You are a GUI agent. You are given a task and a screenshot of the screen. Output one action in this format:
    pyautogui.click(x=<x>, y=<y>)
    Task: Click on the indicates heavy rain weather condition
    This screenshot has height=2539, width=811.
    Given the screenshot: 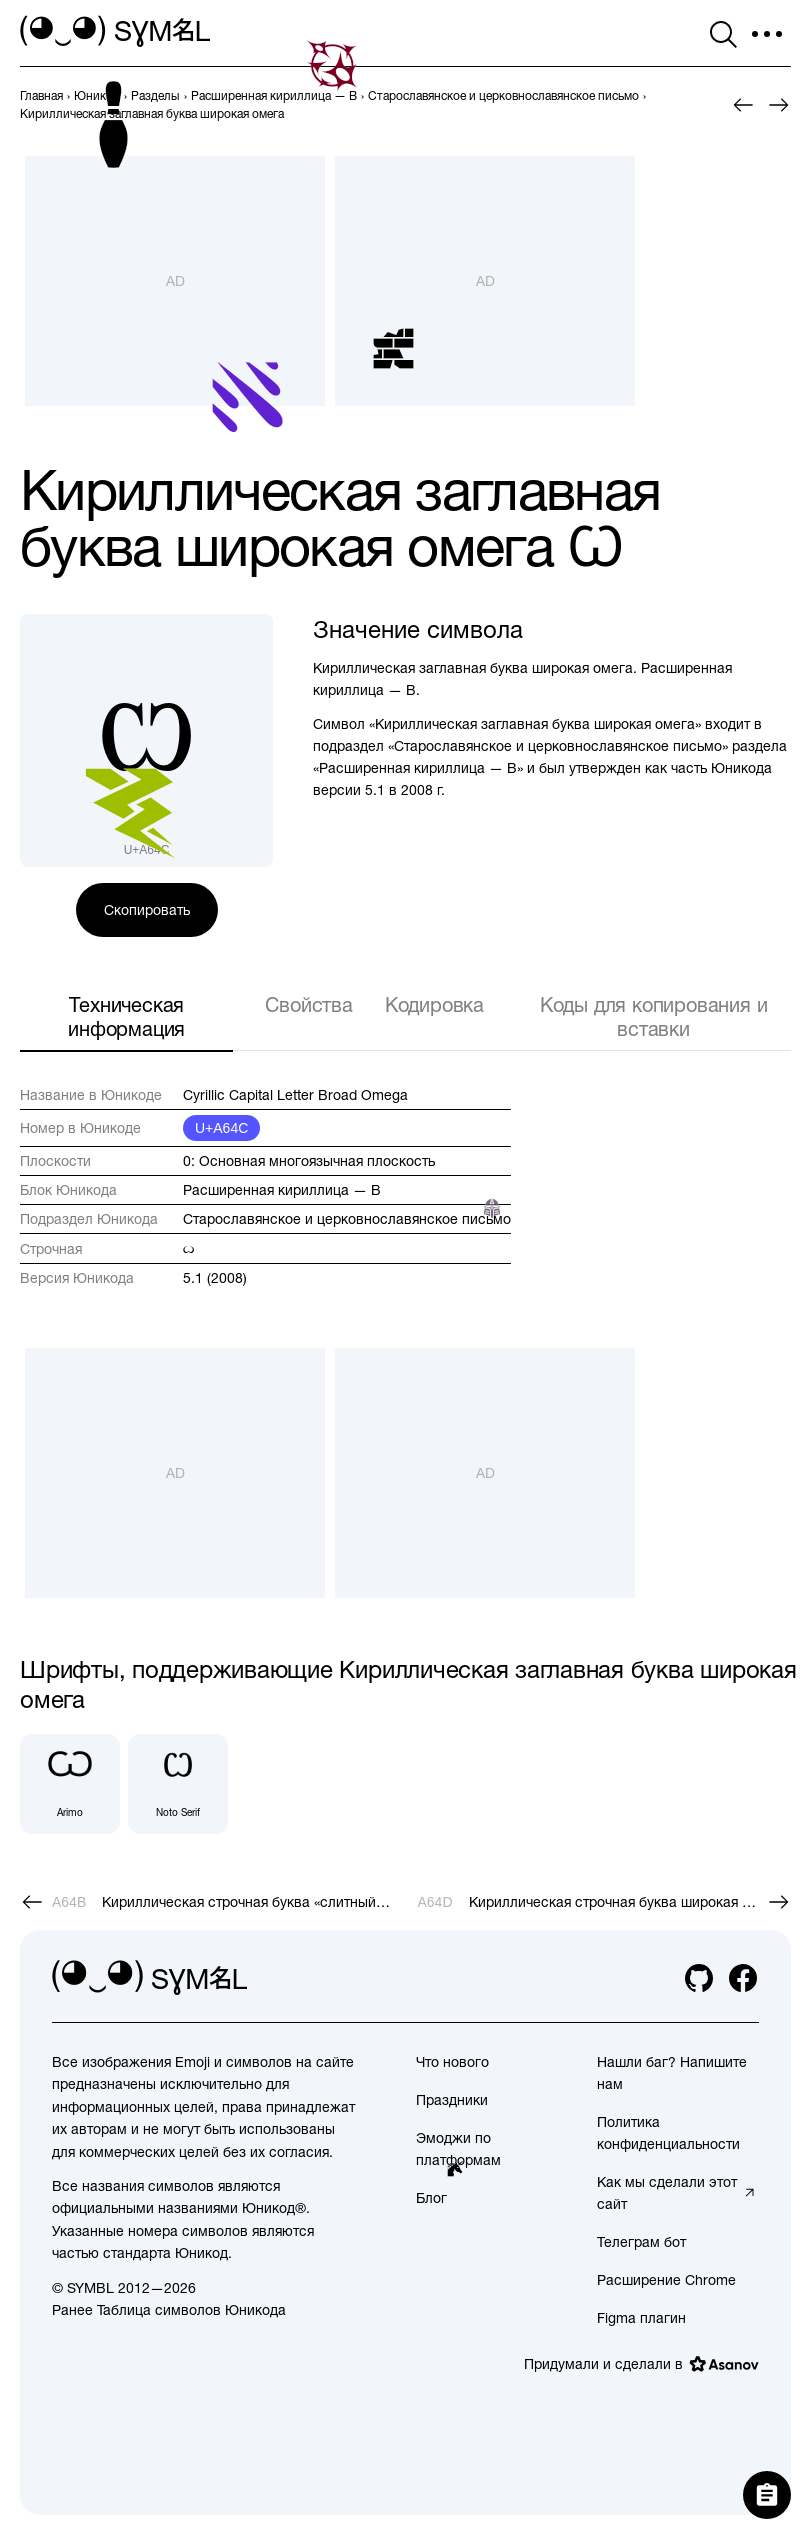 What is the action you would take?
    pyautogui.click(x=248, y=397)
    